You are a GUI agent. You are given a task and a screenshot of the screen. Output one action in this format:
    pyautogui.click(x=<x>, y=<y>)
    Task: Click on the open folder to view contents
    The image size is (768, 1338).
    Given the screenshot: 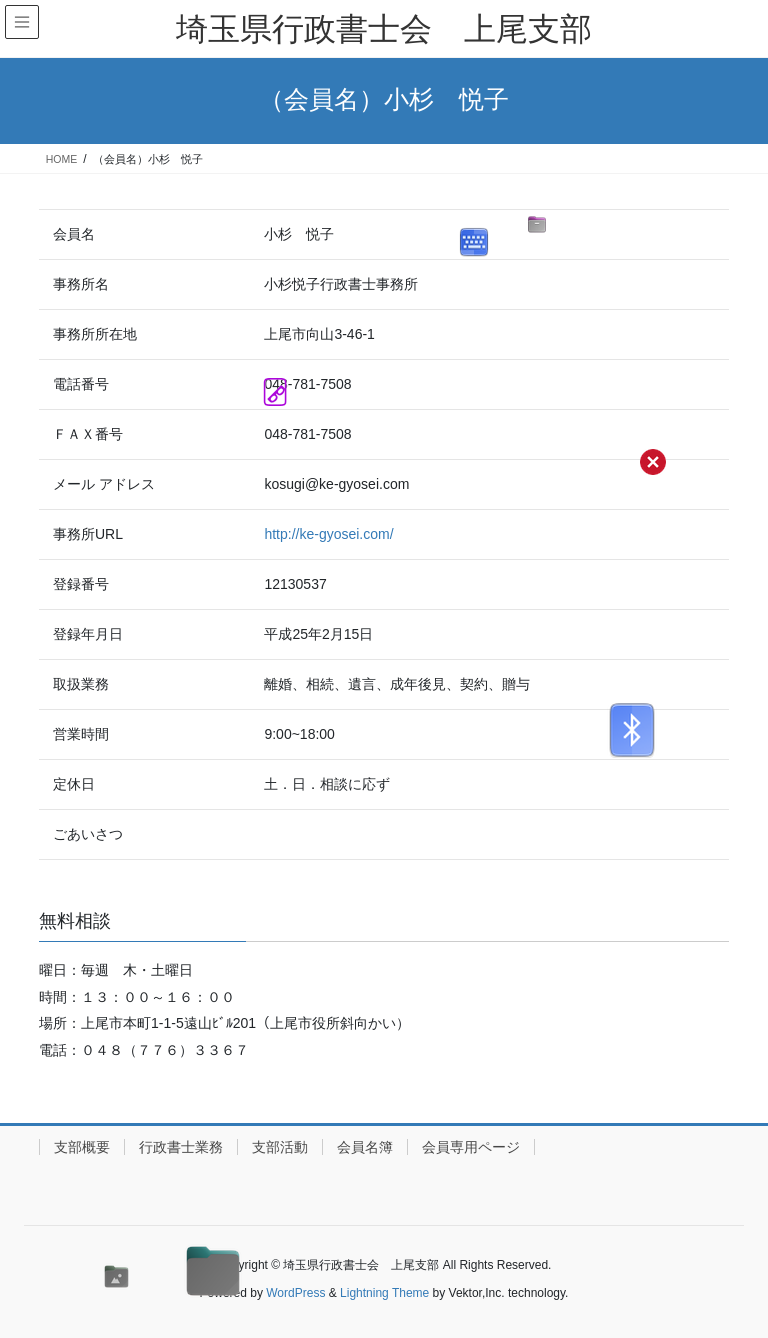 What is the action you would take?
    pyautogui.click(x=213, y=1271)
    